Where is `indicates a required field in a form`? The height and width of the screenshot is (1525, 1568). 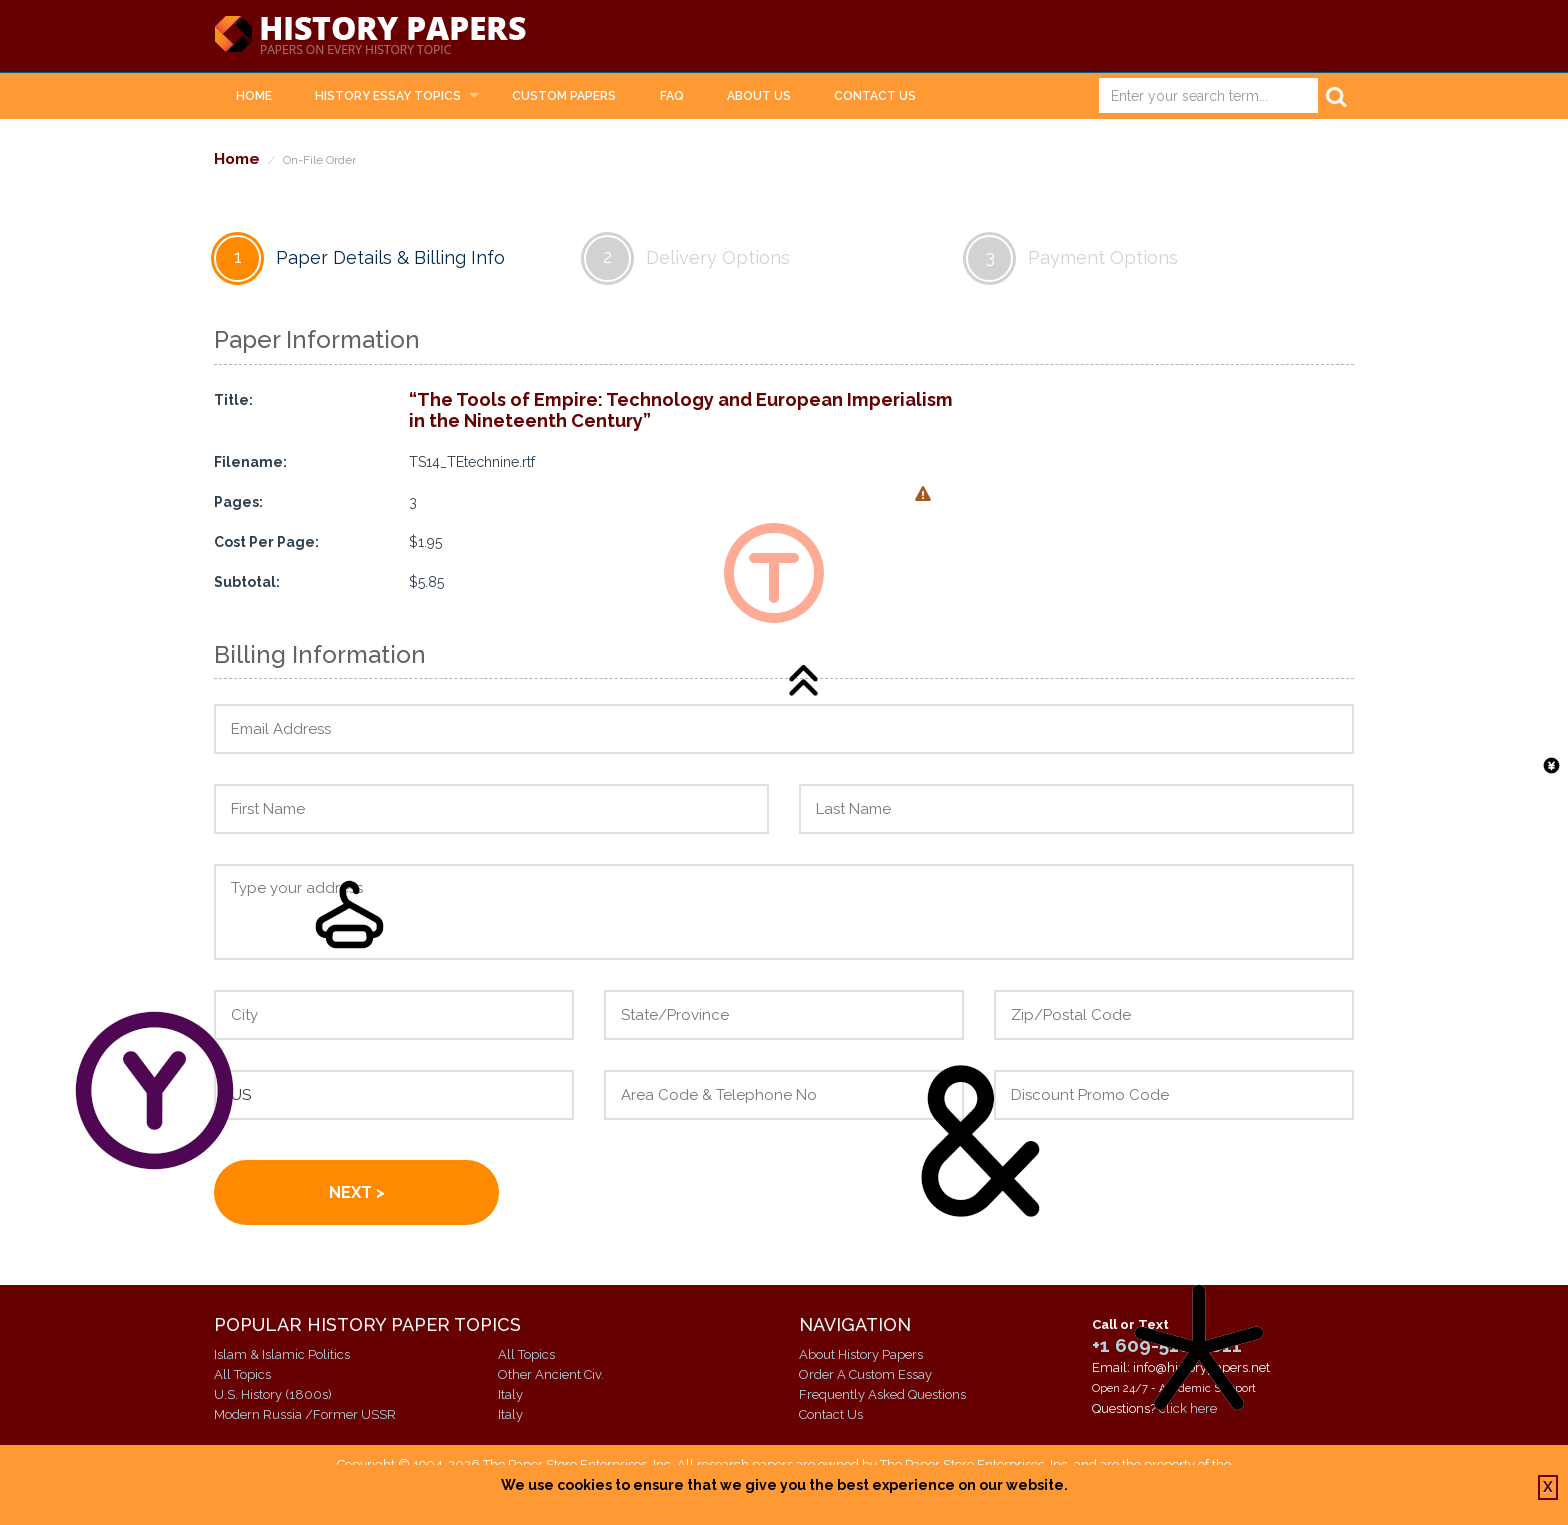 indicates a required field in a form is located at coordinates (1199, 1349).